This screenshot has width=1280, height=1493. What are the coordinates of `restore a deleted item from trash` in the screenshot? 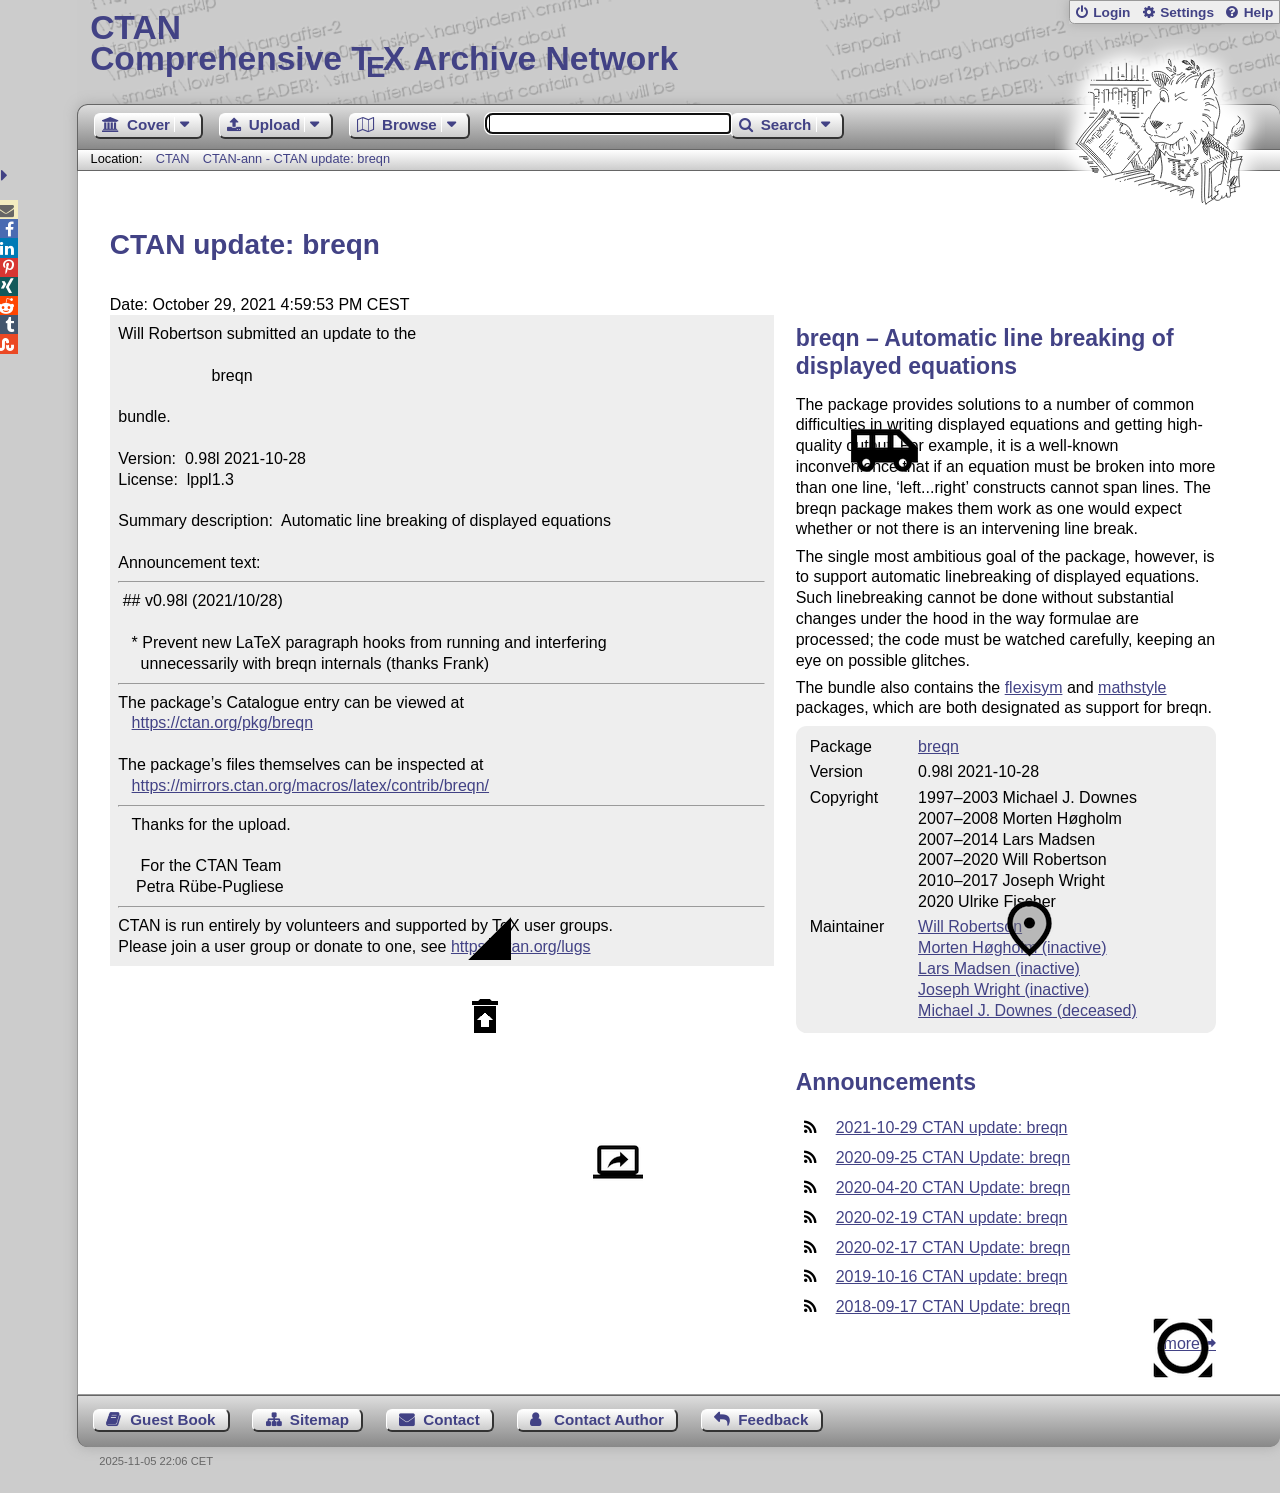 It's located at (485, 1016).